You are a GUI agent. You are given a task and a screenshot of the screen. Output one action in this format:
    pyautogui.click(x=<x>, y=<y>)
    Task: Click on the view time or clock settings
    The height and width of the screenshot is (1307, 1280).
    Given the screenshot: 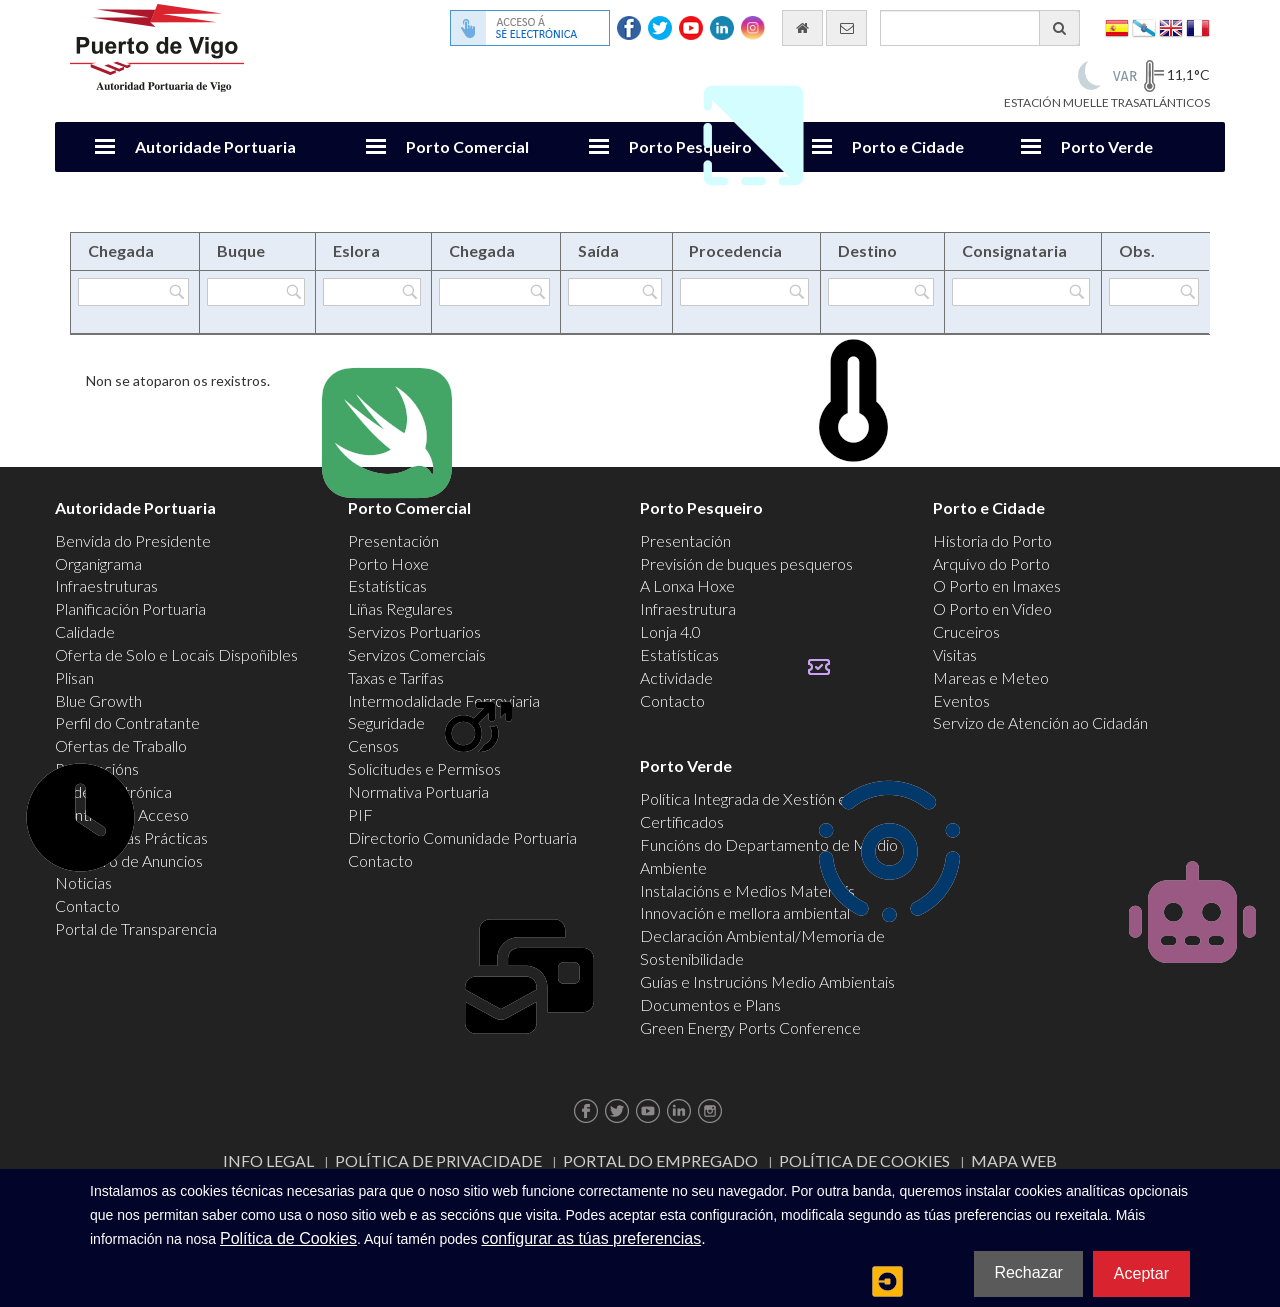 What is the action you would take?
    pyautogui.click(x=80, y=817)
    